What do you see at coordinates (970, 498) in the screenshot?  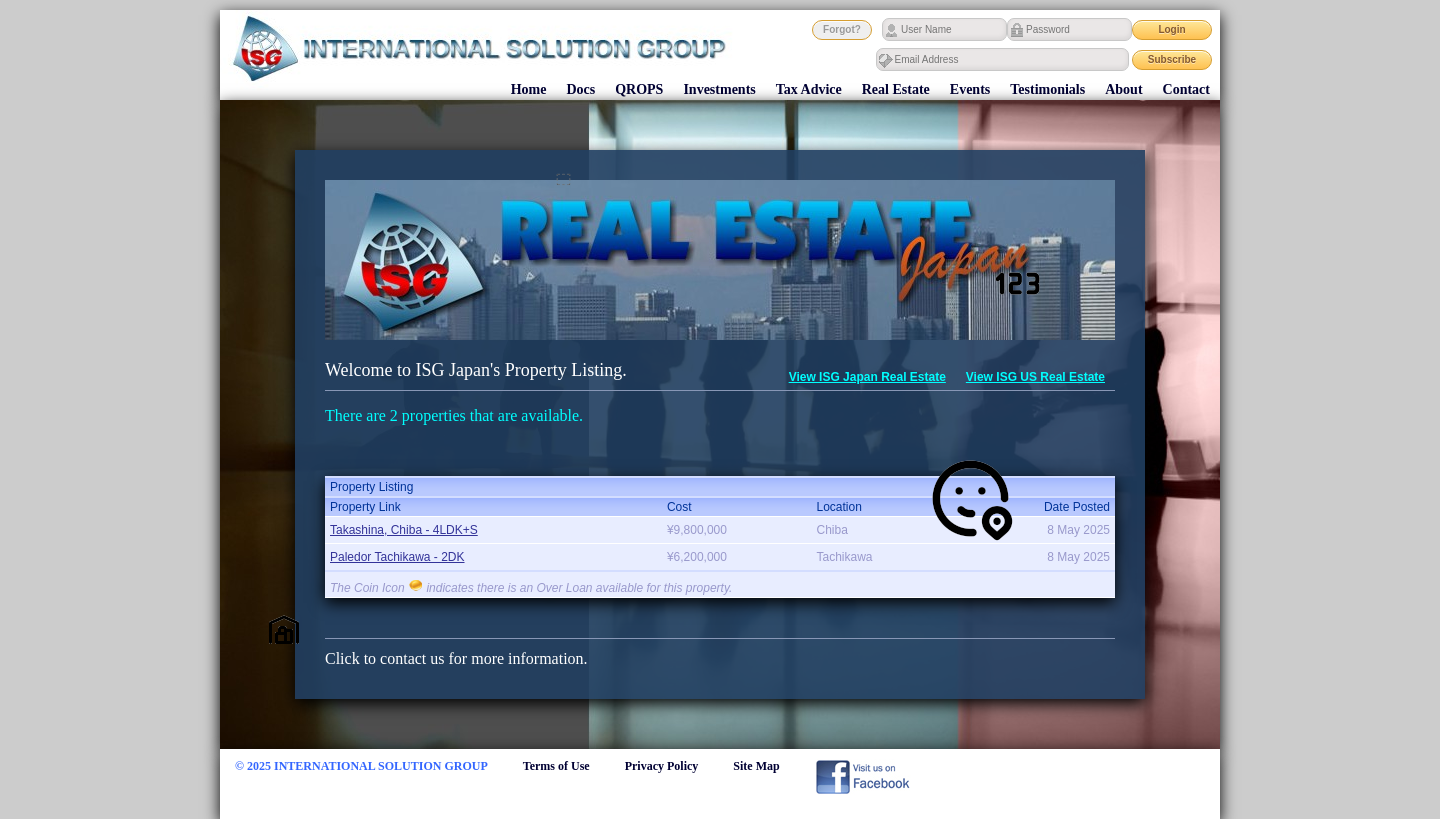 I see `pin your current mood or status` at bounding box center [970, 498].